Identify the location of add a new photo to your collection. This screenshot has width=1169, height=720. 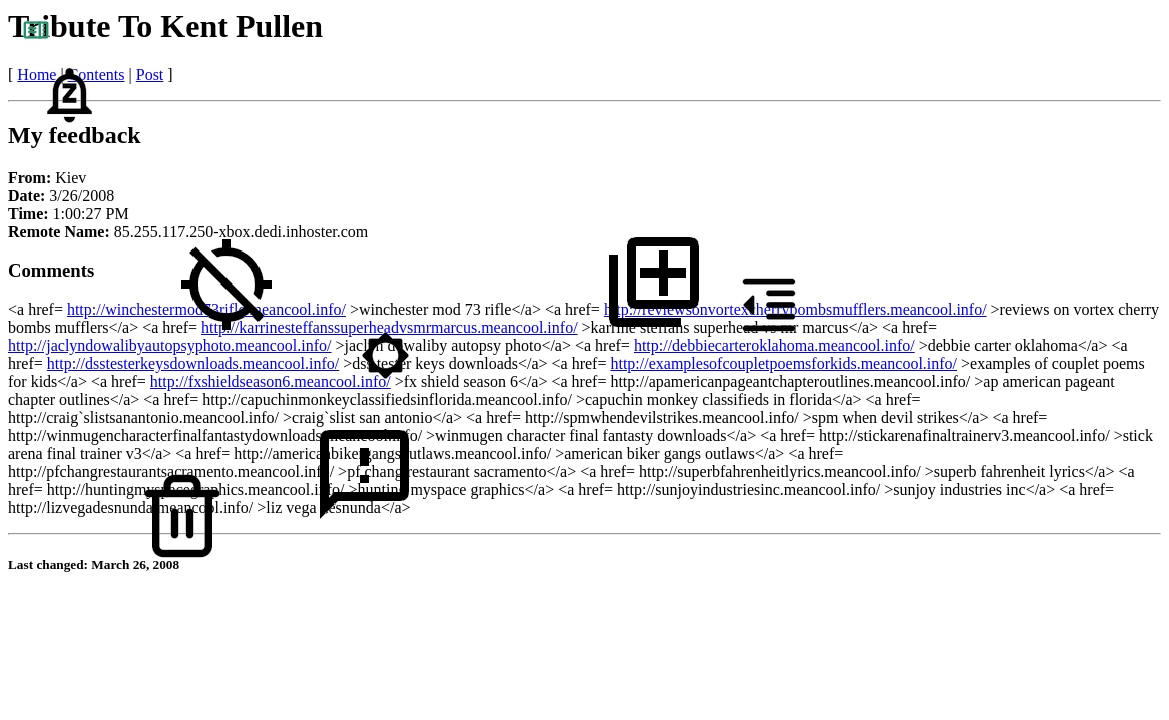
(654, 282).